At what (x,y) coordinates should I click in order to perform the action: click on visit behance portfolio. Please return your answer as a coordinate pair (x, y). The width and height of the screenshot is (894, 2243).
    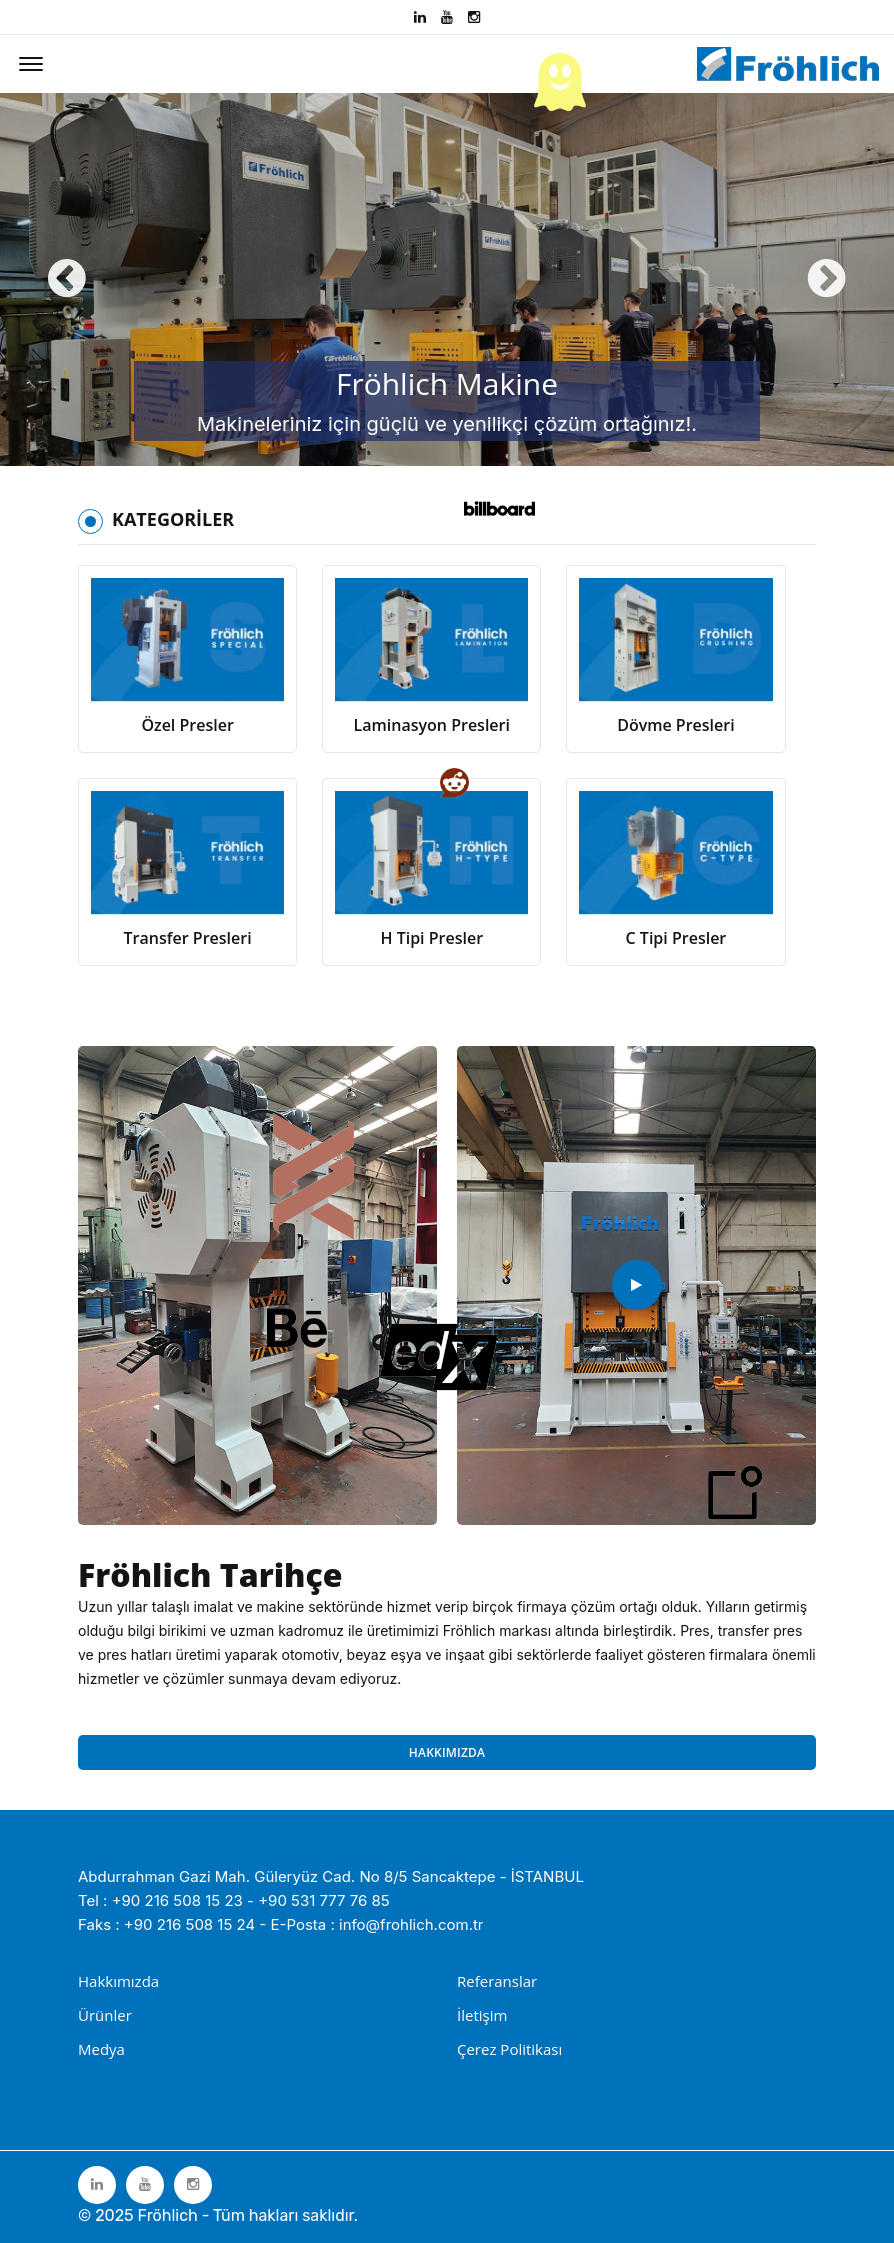
    Looking at the image, I should click on (297, 1328).